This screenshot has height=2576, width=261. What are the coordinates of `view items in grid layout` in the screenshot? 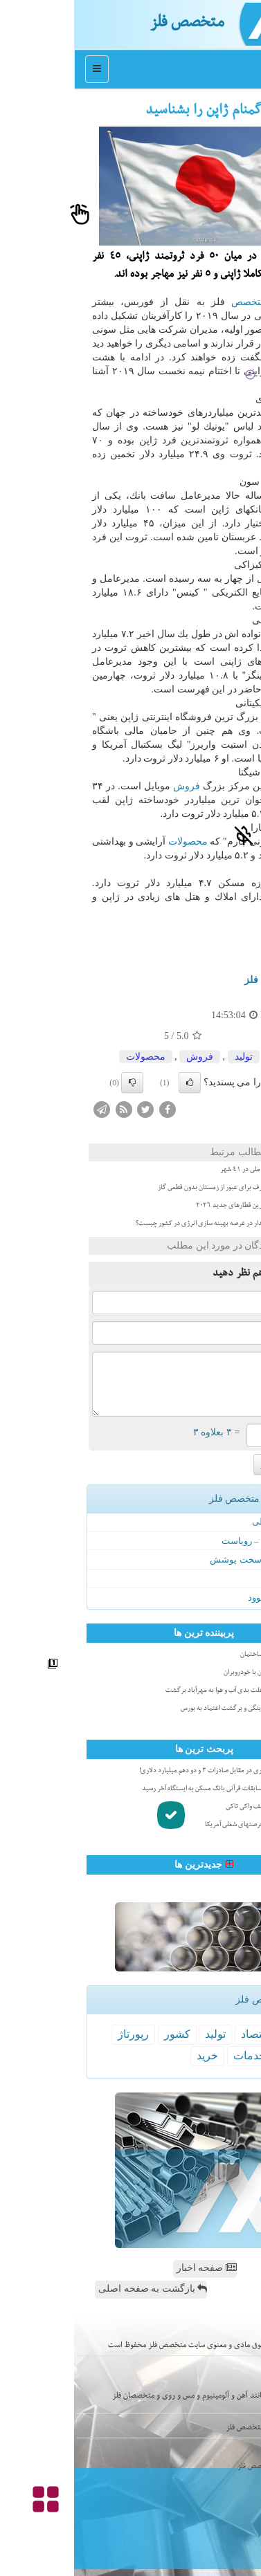 It's located at (46, 2499).